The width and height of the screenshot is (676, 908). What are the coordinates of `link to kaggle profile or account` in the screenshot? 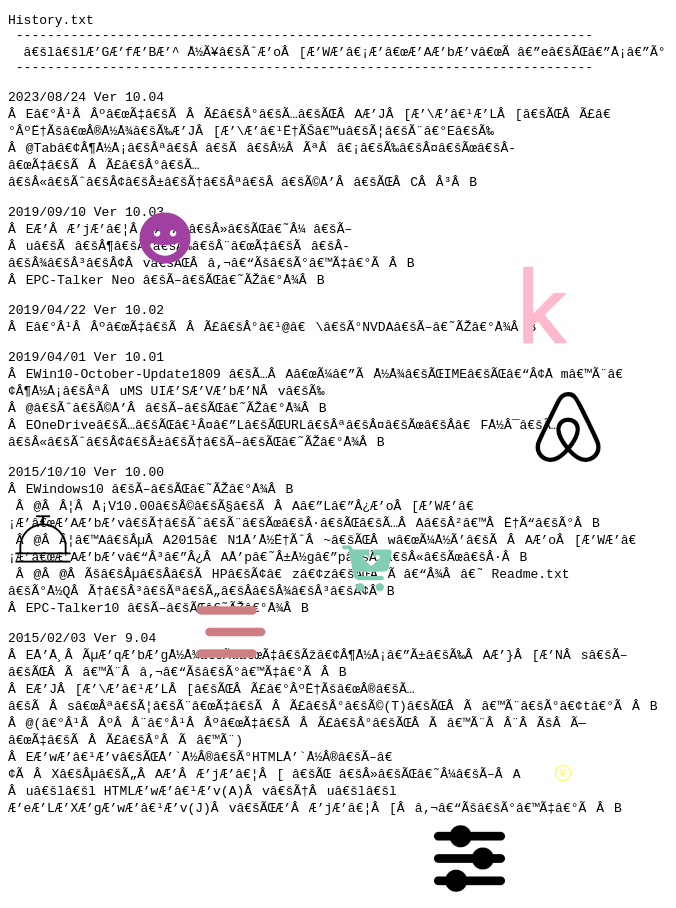 It's located at (545, 305).